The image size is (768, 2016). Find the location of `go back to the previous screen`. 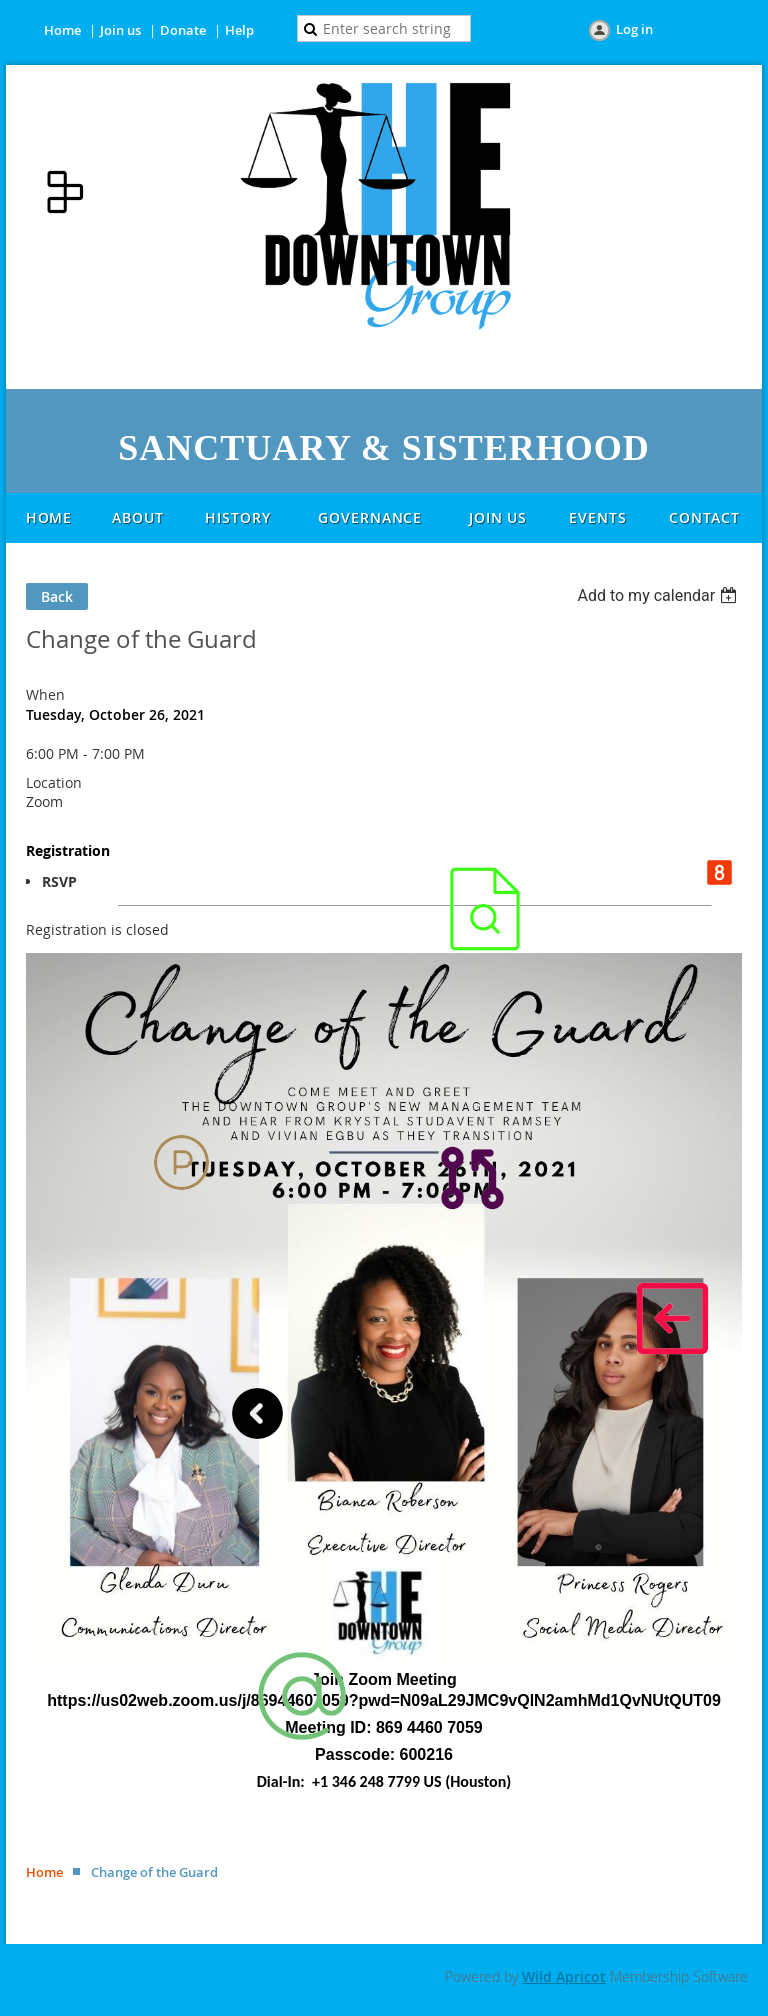

go back to the previous screen is located at coordinates (257, 1413).